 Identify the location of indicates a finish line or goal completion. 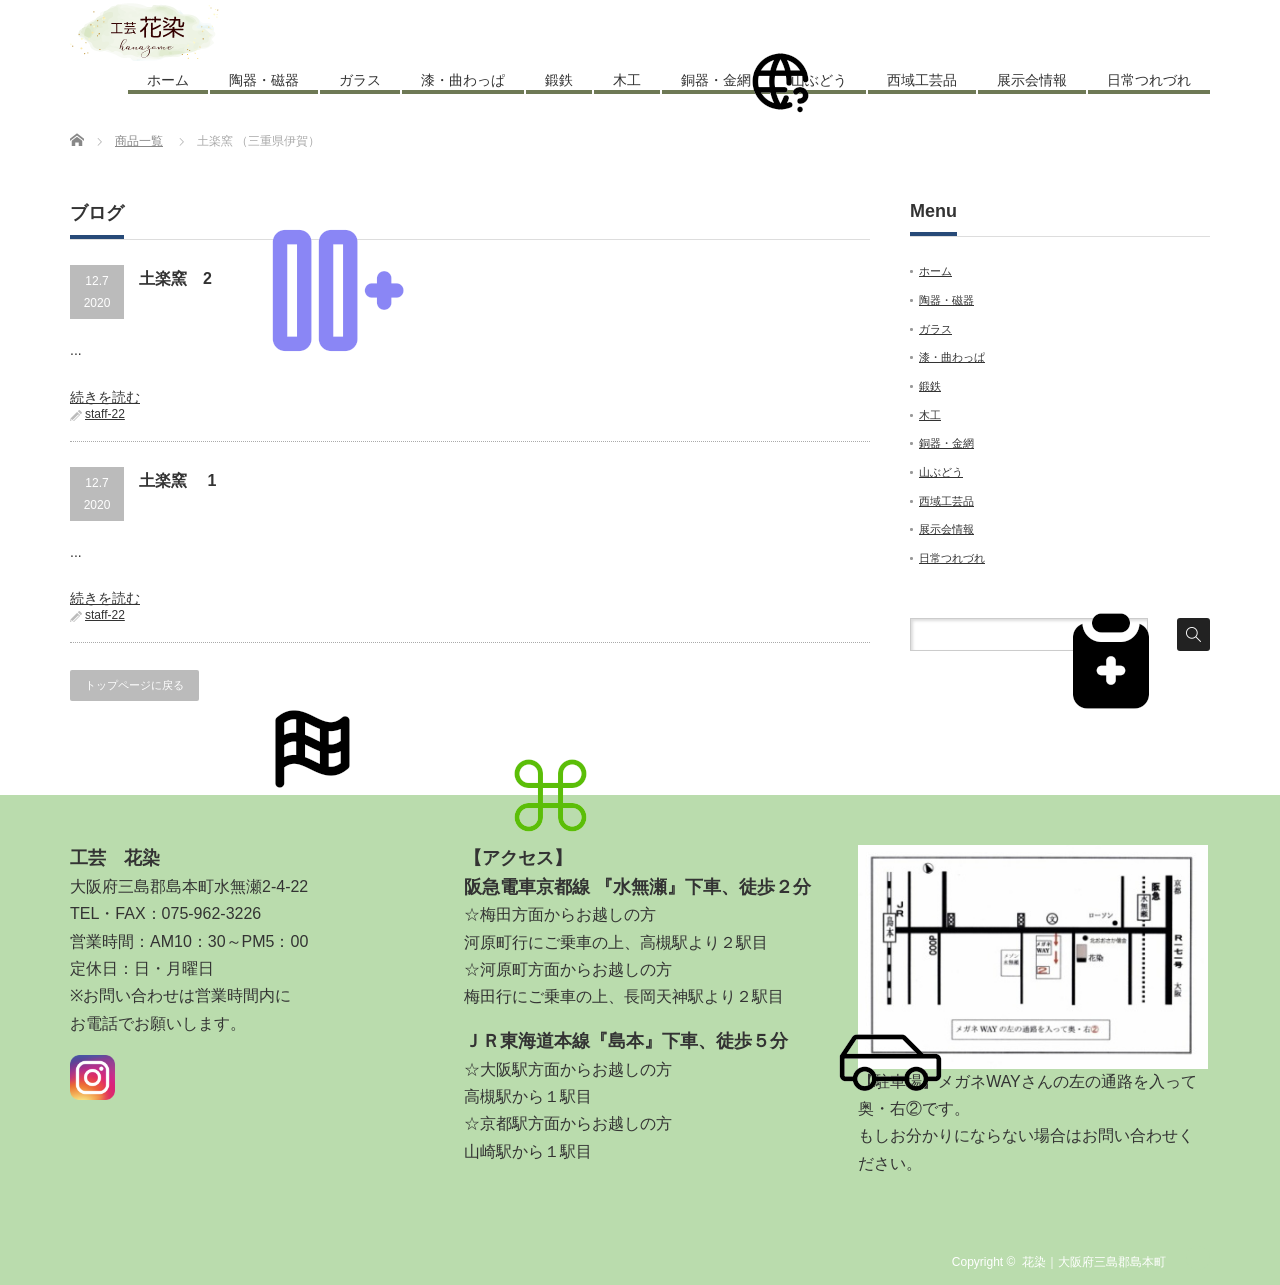
(309, 747).